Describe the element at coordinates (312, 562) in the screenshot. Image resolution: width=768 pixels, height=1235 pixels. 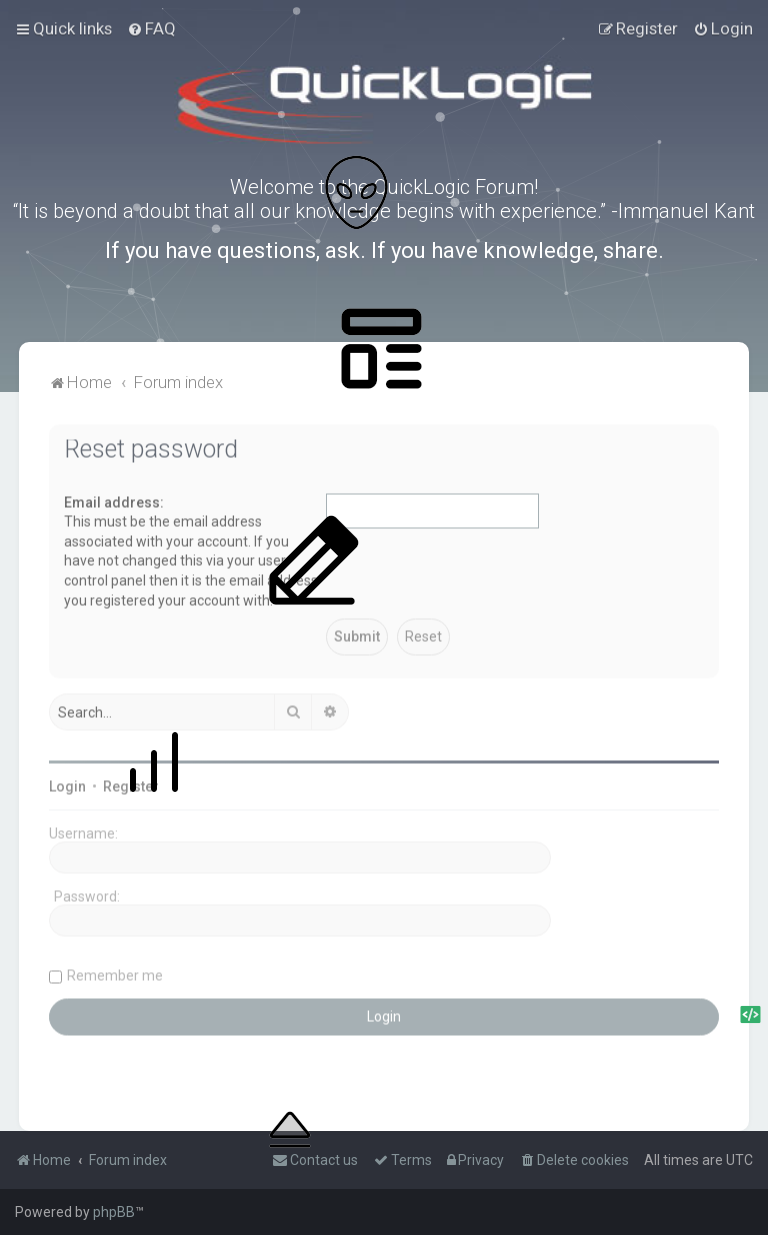
I see `edit or modify content` at that location.